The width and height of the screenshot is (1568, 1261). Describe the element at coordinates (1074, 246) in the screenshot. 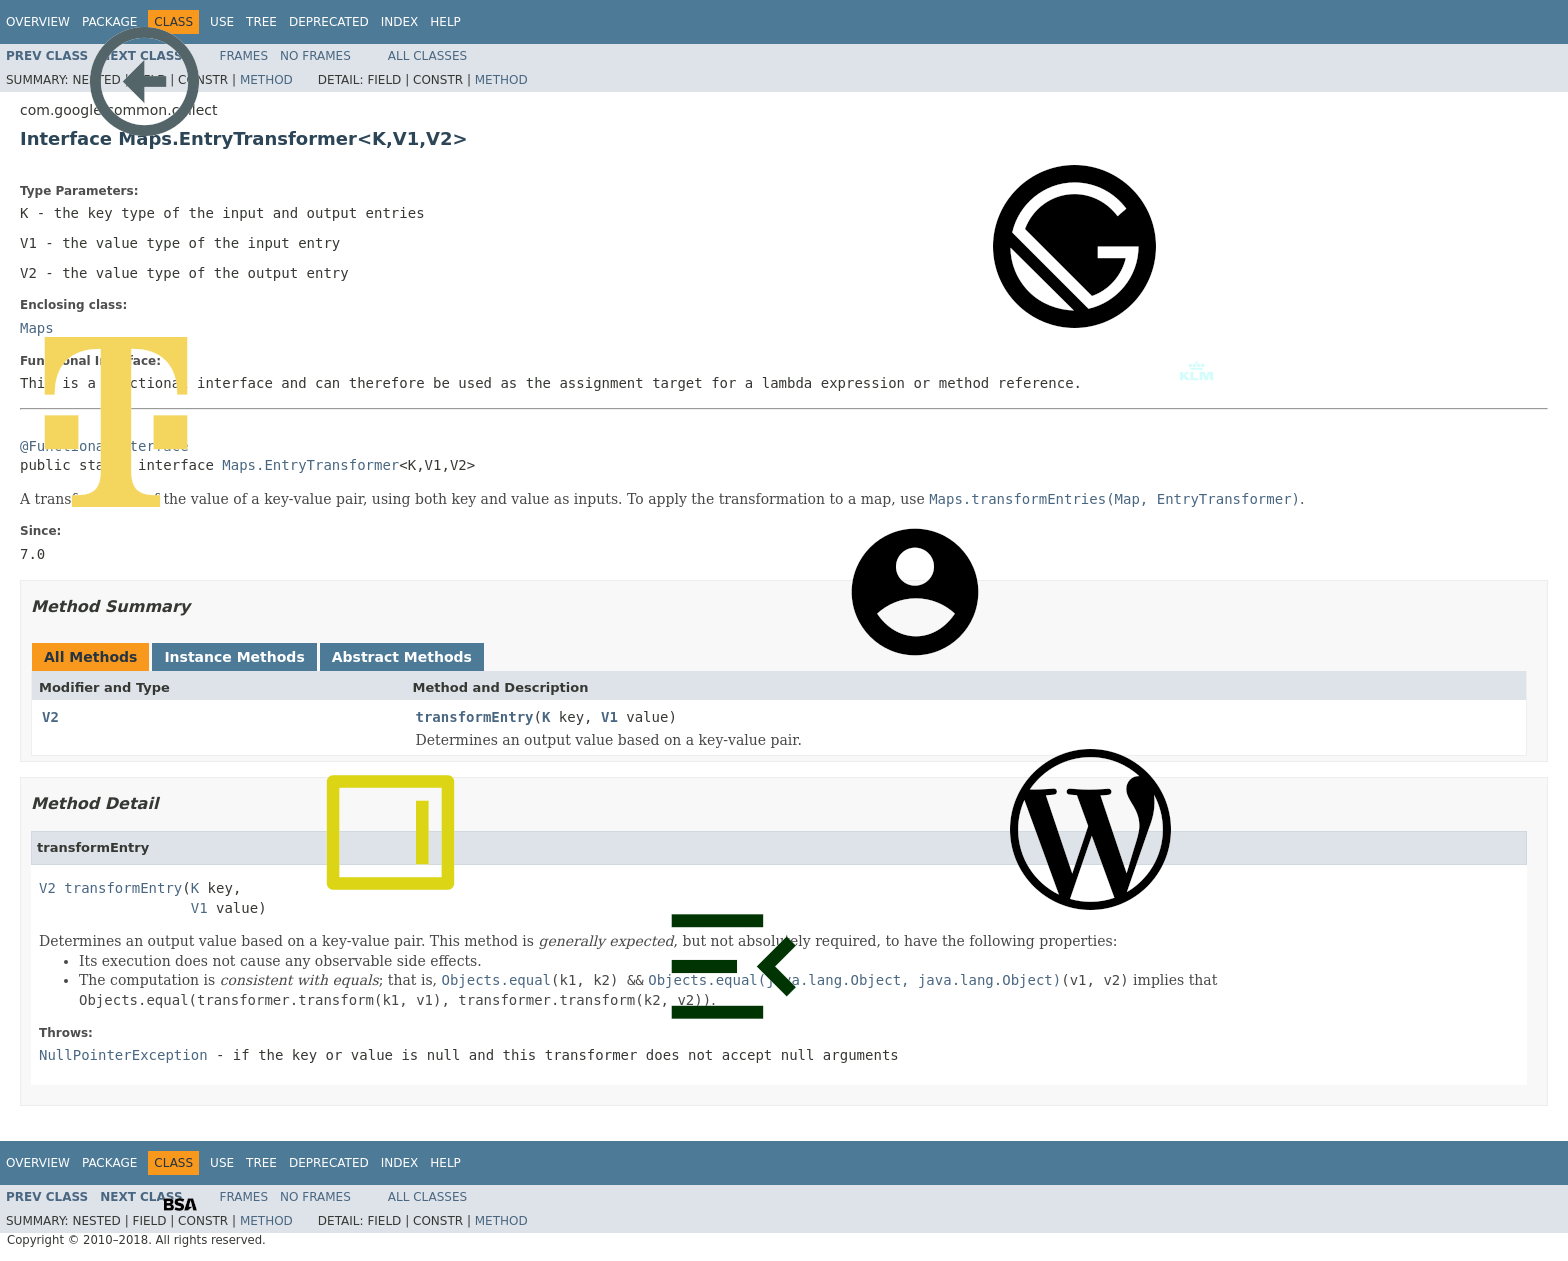

I see `Gatsby framework logo` at that location.